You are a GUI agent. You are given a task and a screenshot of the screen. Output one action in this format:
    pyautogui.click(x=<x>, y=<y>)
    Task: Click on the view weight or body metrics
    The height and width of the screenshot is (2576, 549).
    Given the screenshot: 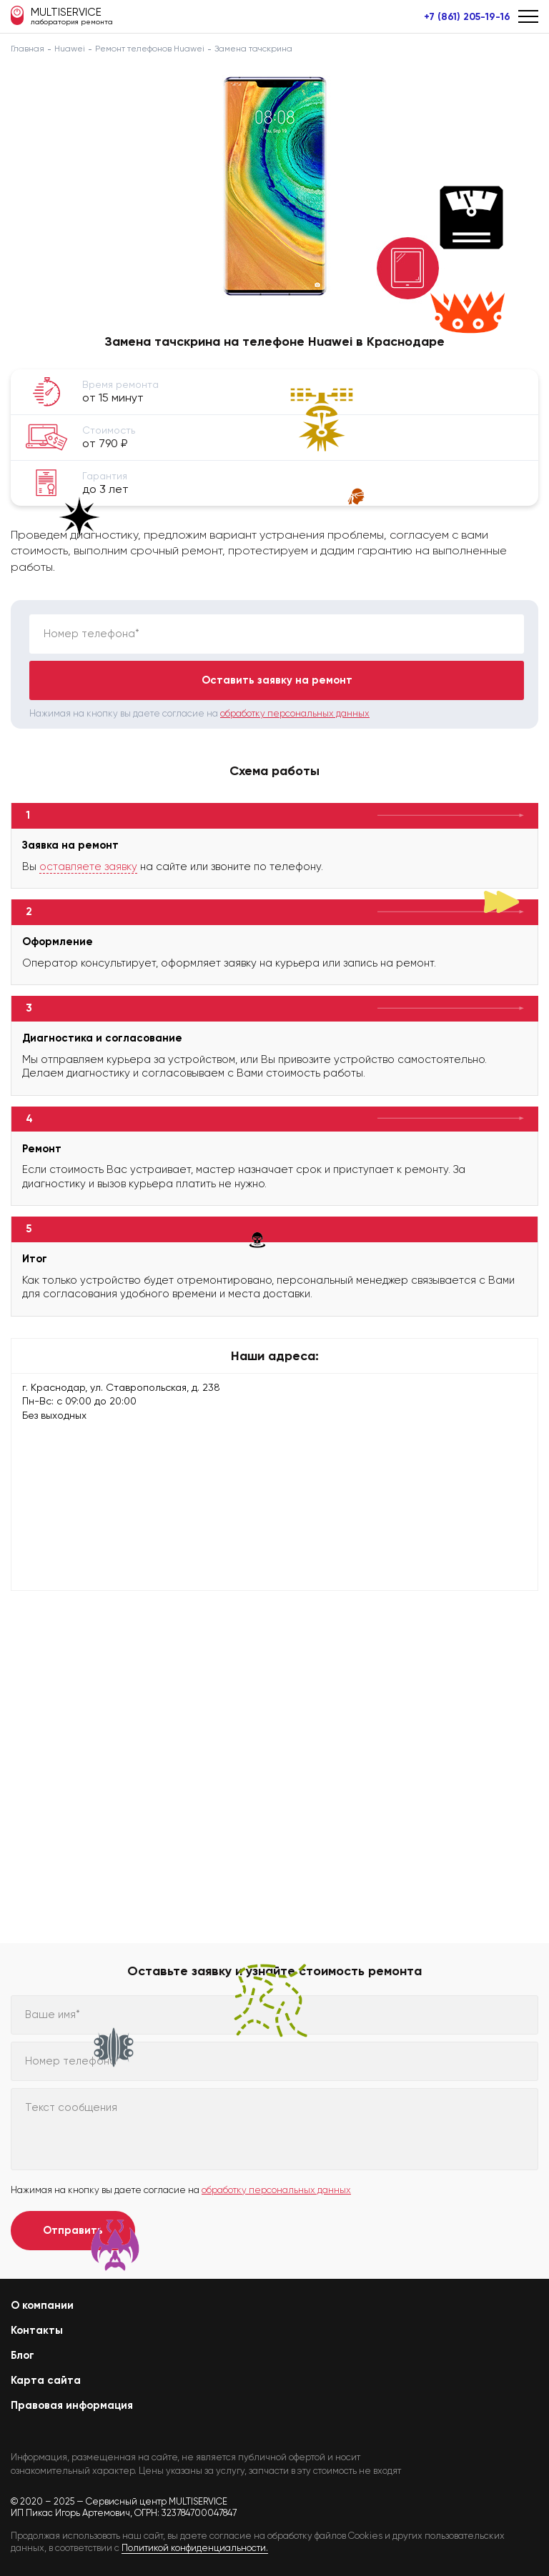 What is the action you would take?
    pyautogui.click(x=471, y=217)
    